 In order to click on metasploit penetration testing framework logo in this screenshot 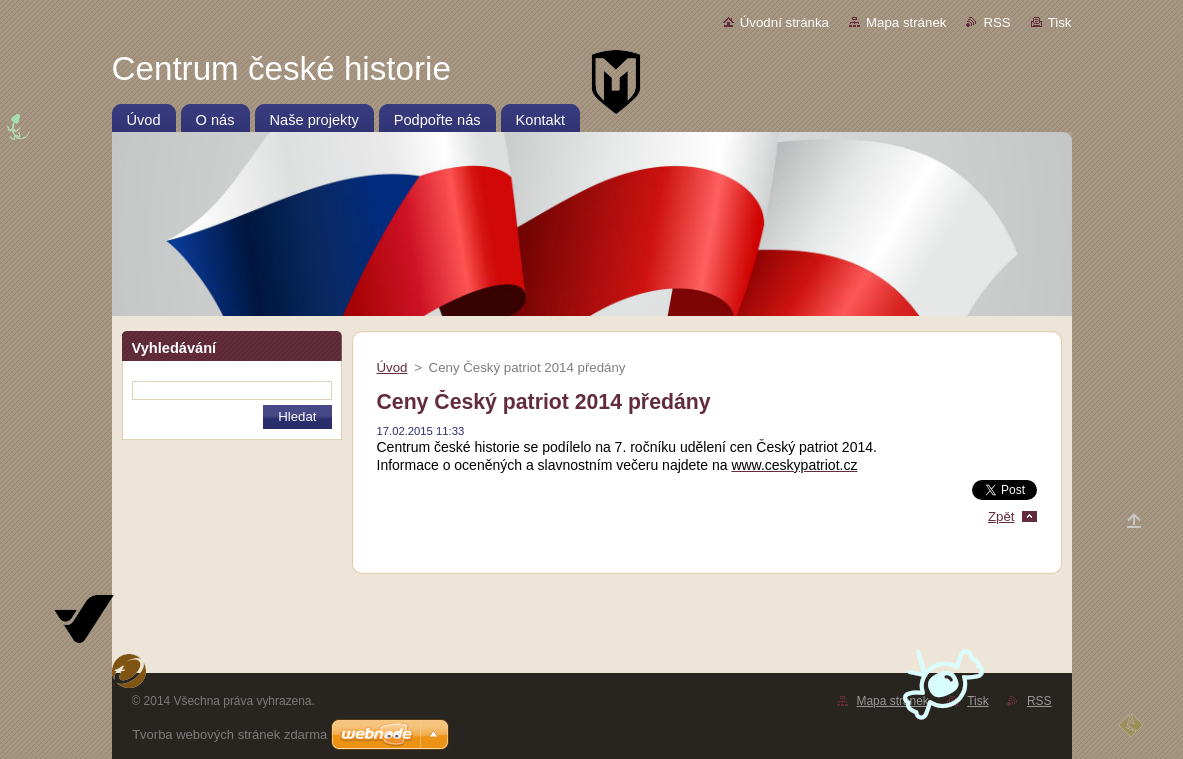, I will do `click(616, 82)`.